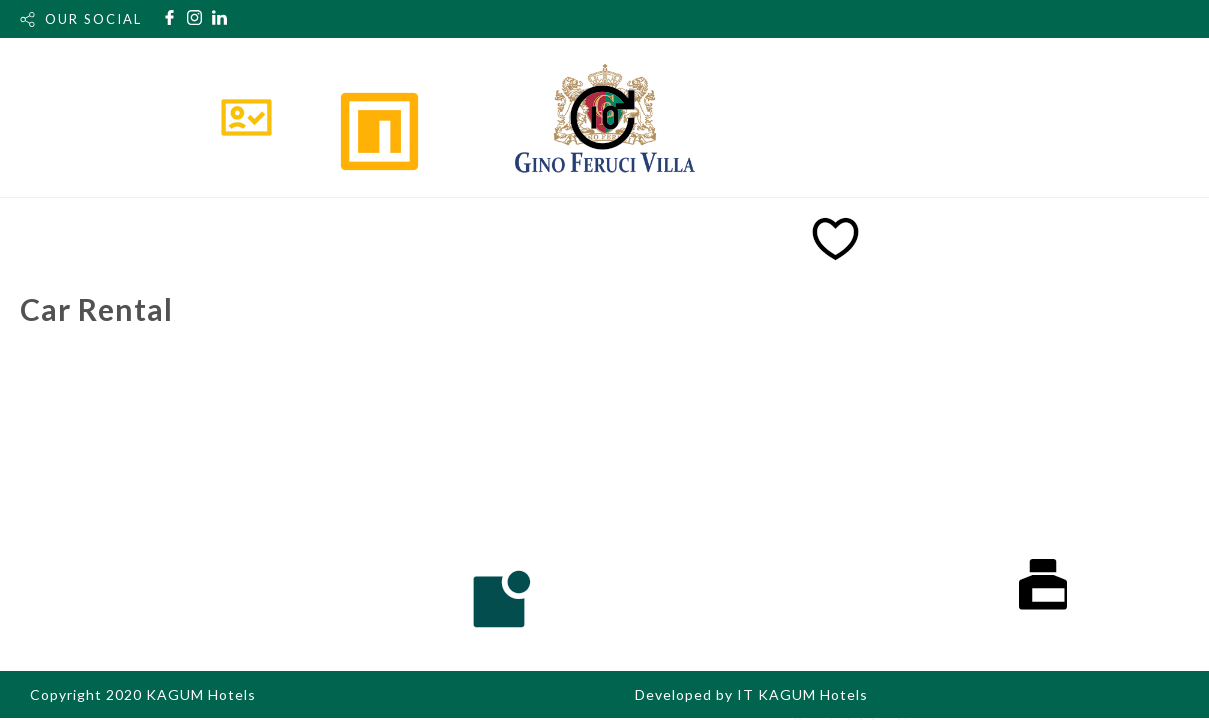 This screenshot has height=720, width=1209. What do you see at coordinates (379, 131) in the screenshot?
I see `npm package registry logo` at bounding box center [379, 131].